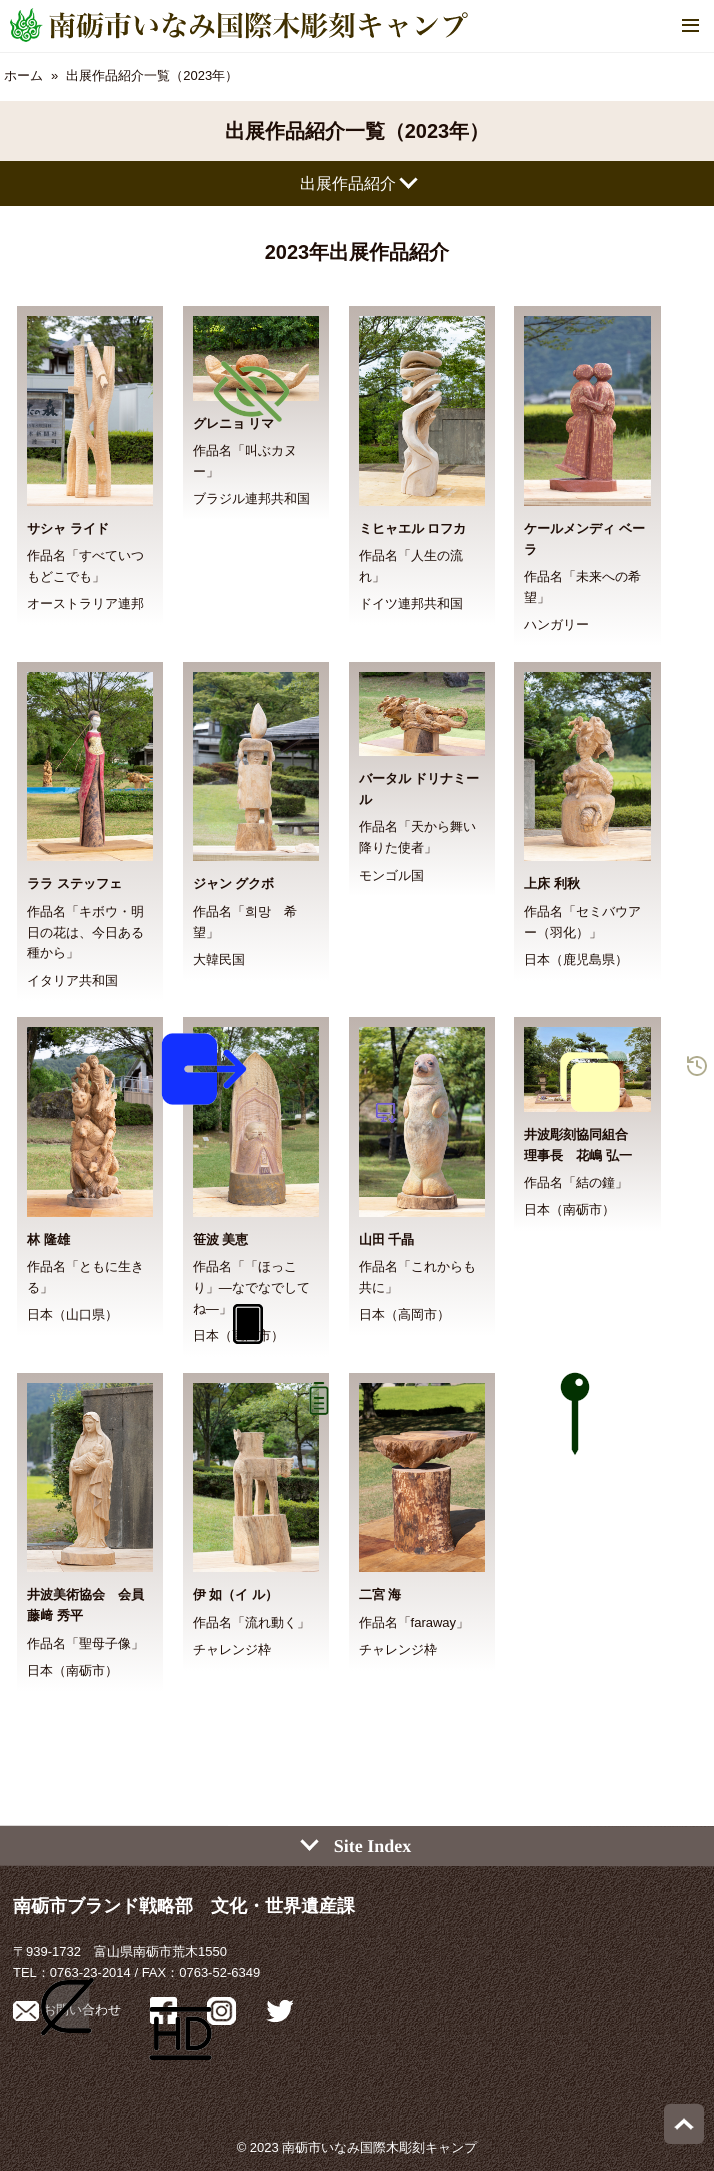 Image resolution: width=714 pixels, height=2171 pixels. What do you see at coordinates (319, 1399) in the screenshot?
I see `indicates high battery level` at bounding box center [319, 1399].